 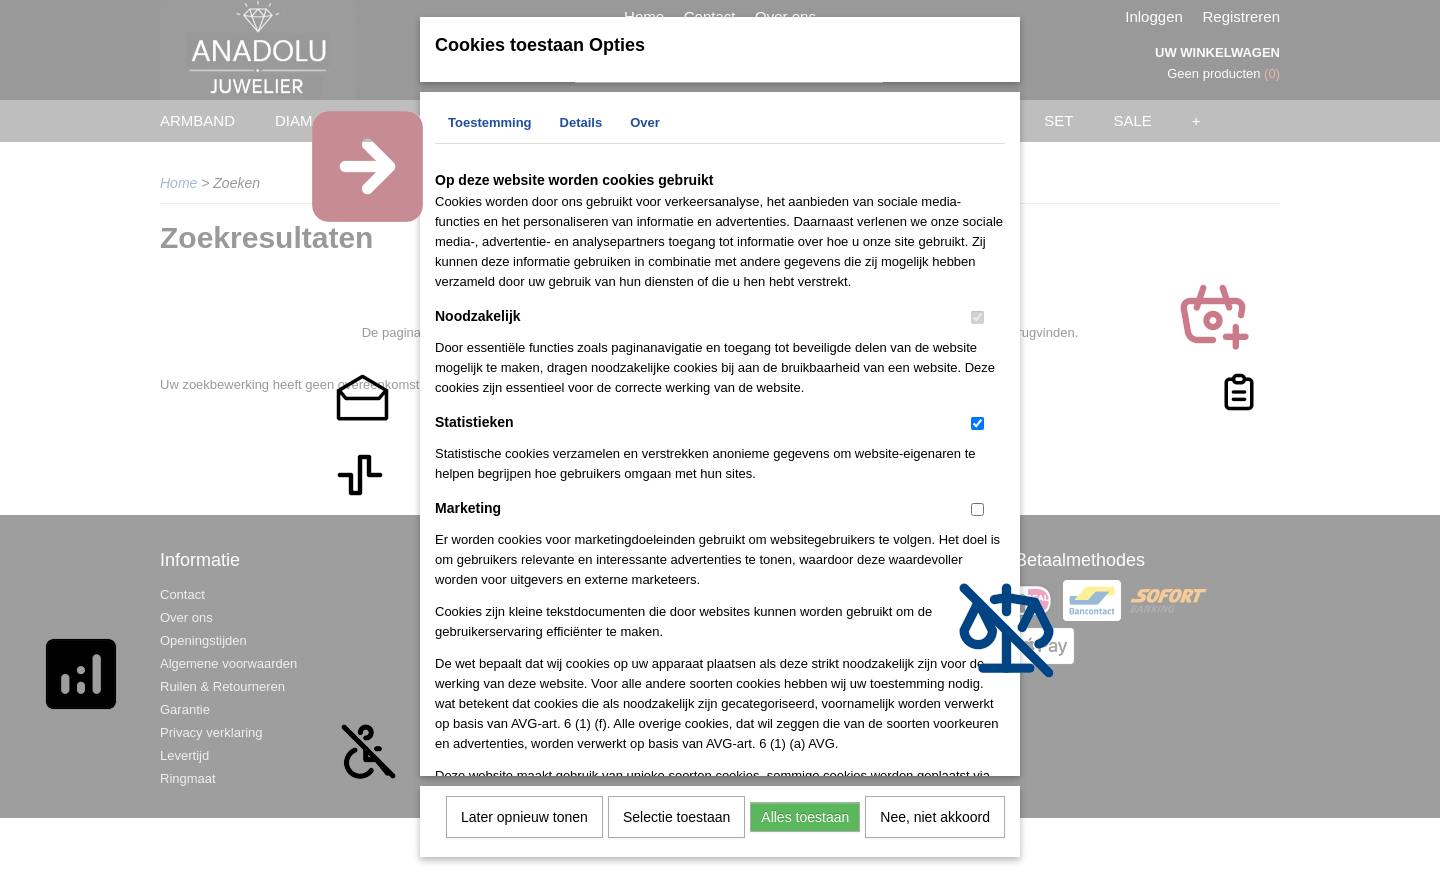 What do you see at coordinates (1006, 630) in the screenshot?
I see `disable weight or measurement tracking` at bounding box center [1006, 630].